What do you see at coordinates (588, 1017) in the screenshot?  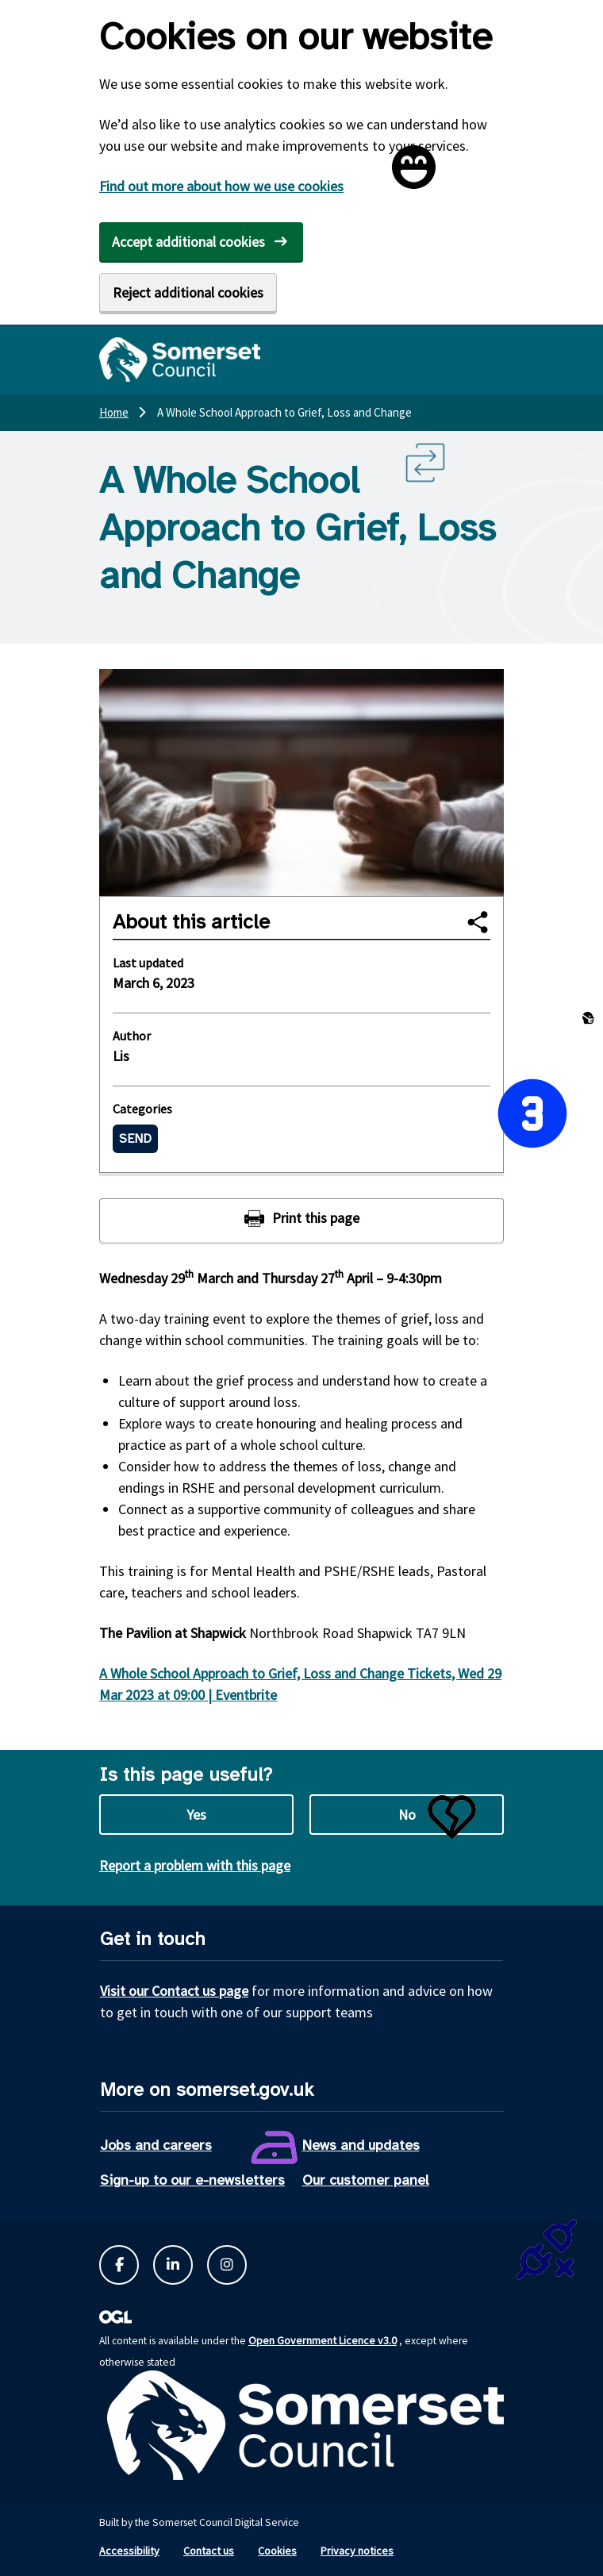 I see `indicates face mask required` at bounding box center [588, 1017].